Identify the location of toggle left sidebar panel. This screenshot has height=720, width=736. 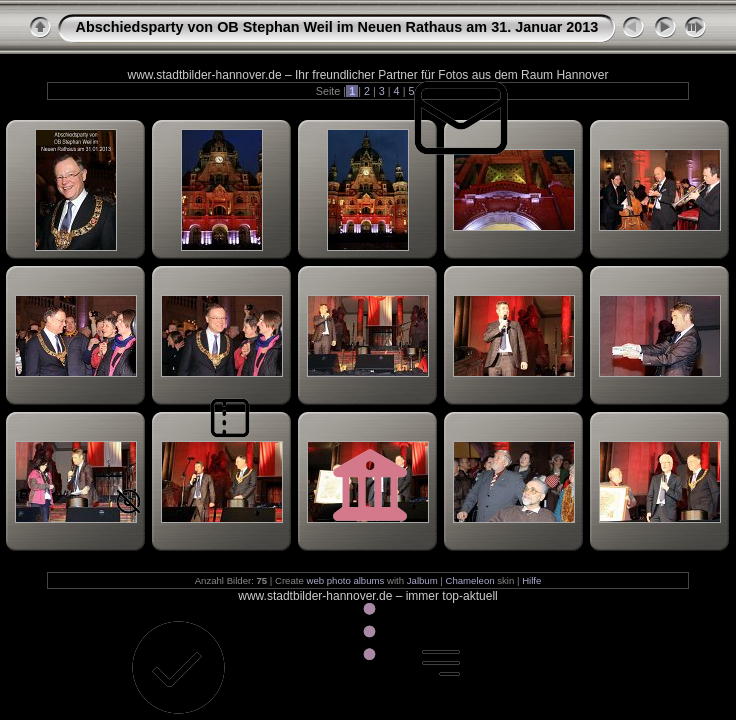
(230, 418).